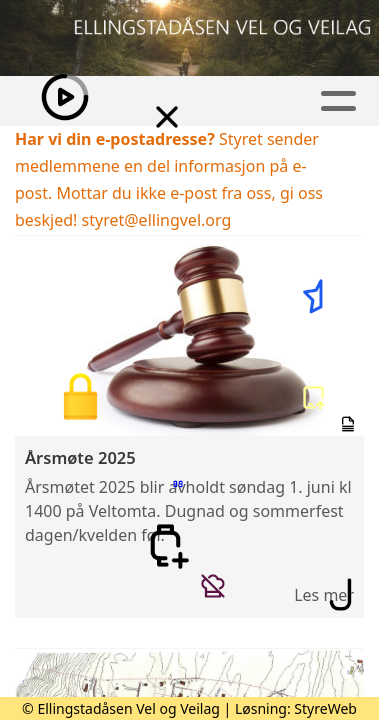 The image size is (379, 720). I want to click on view stacked documents or file collection, so click(348, 424).